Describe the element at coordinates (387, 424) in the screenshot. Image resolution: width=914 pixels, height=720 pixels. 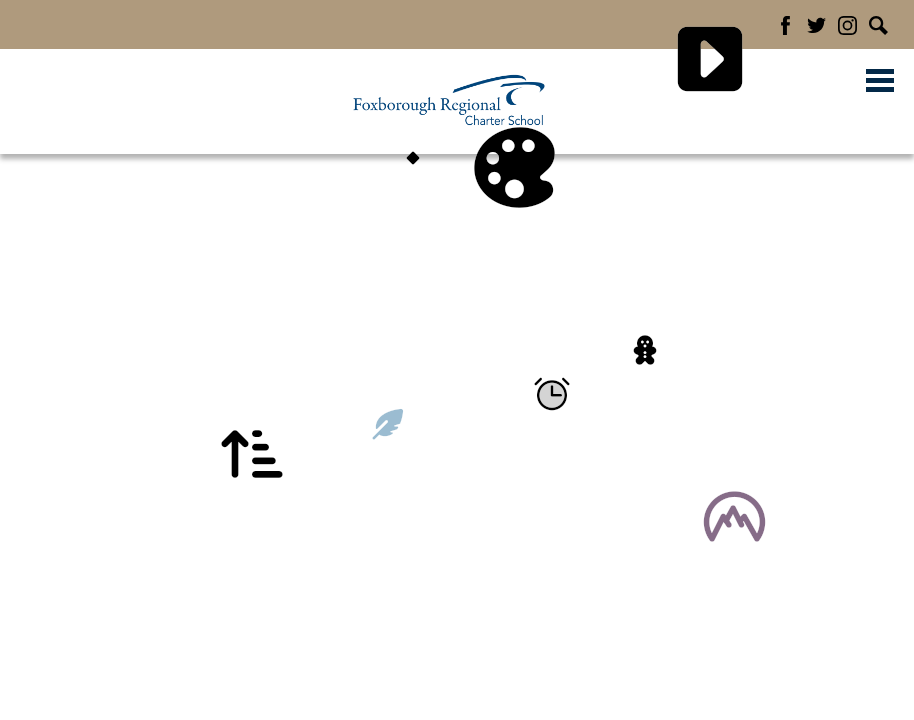
I see `compose a new message or note` at that location.